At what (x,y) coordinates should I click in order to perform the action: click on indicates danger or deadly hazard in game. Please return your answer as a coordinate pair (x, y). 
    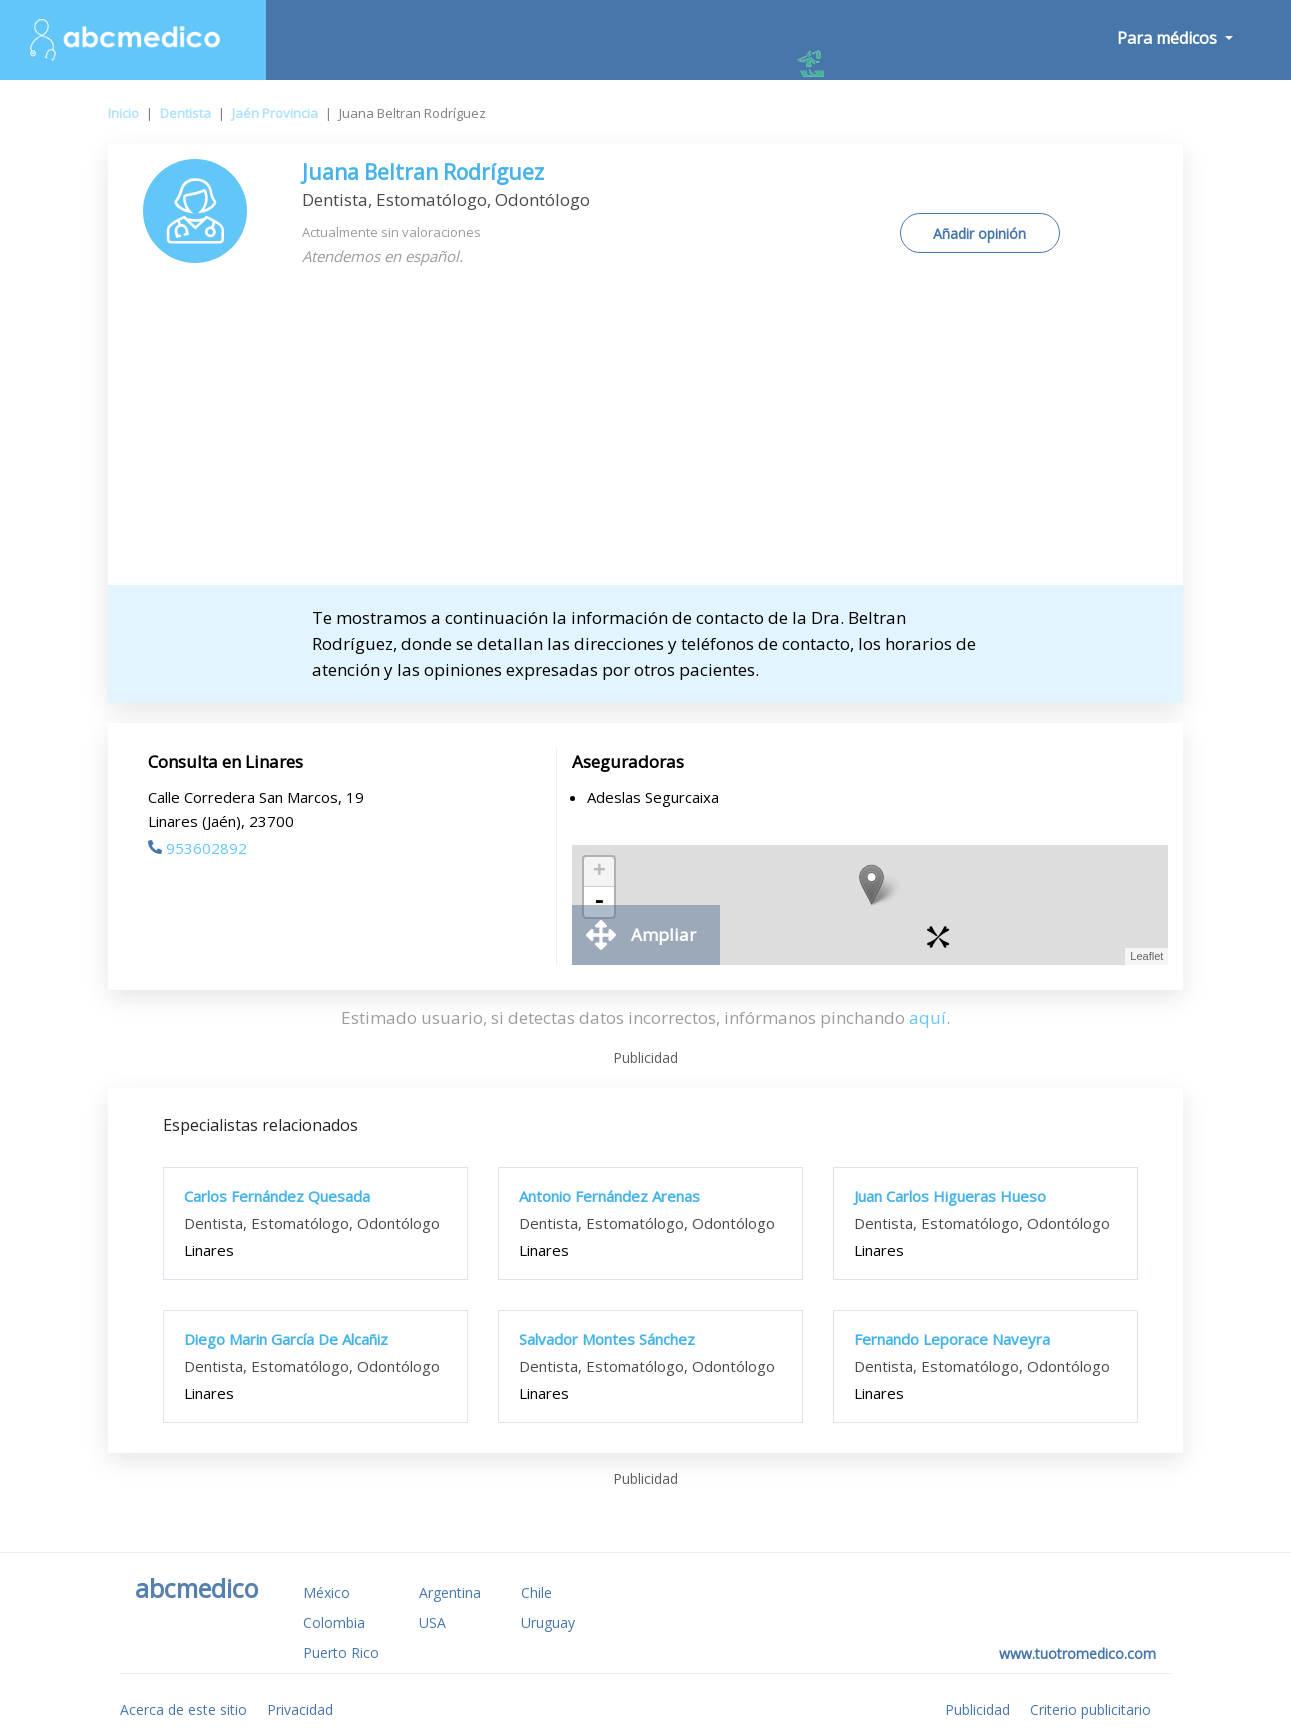
    Looking at the image, I should click on (938, 937).